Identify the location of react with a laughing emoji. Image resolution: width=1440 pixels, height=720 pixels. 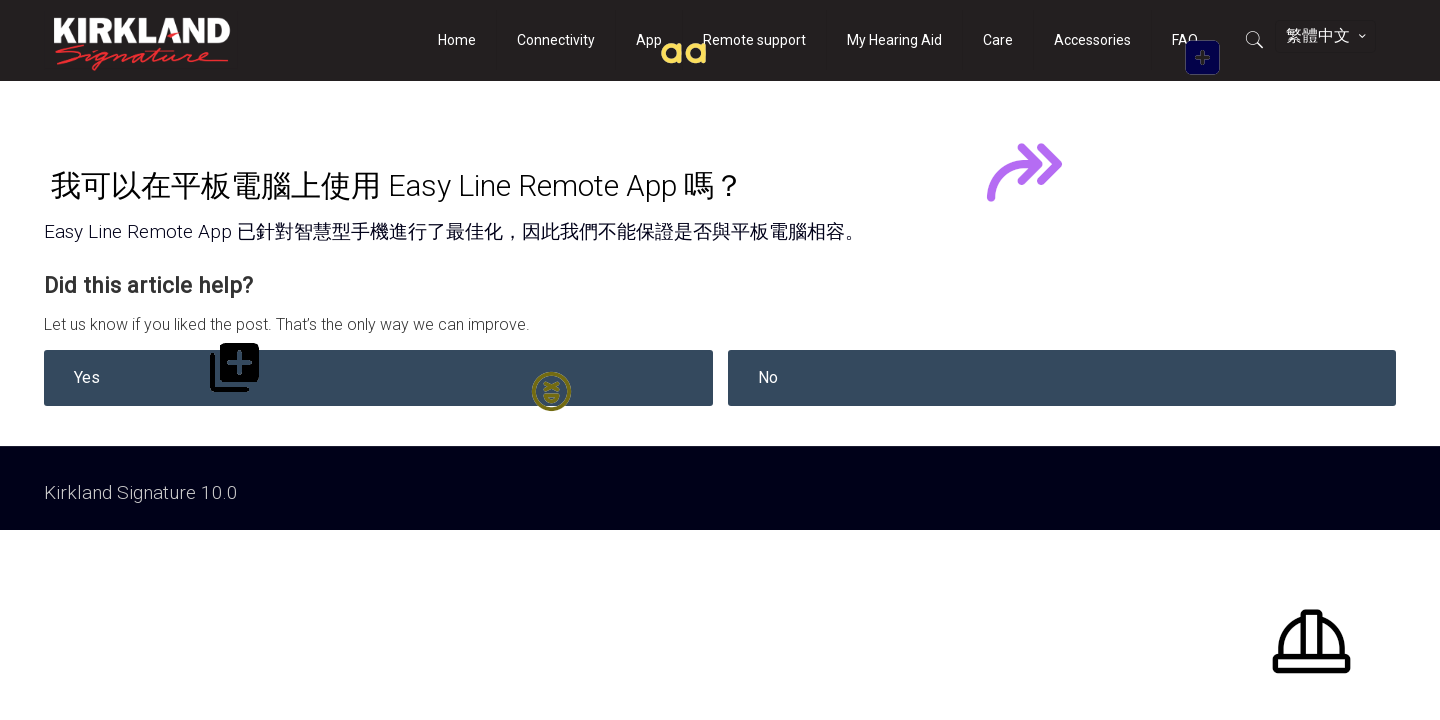
(551, 391).